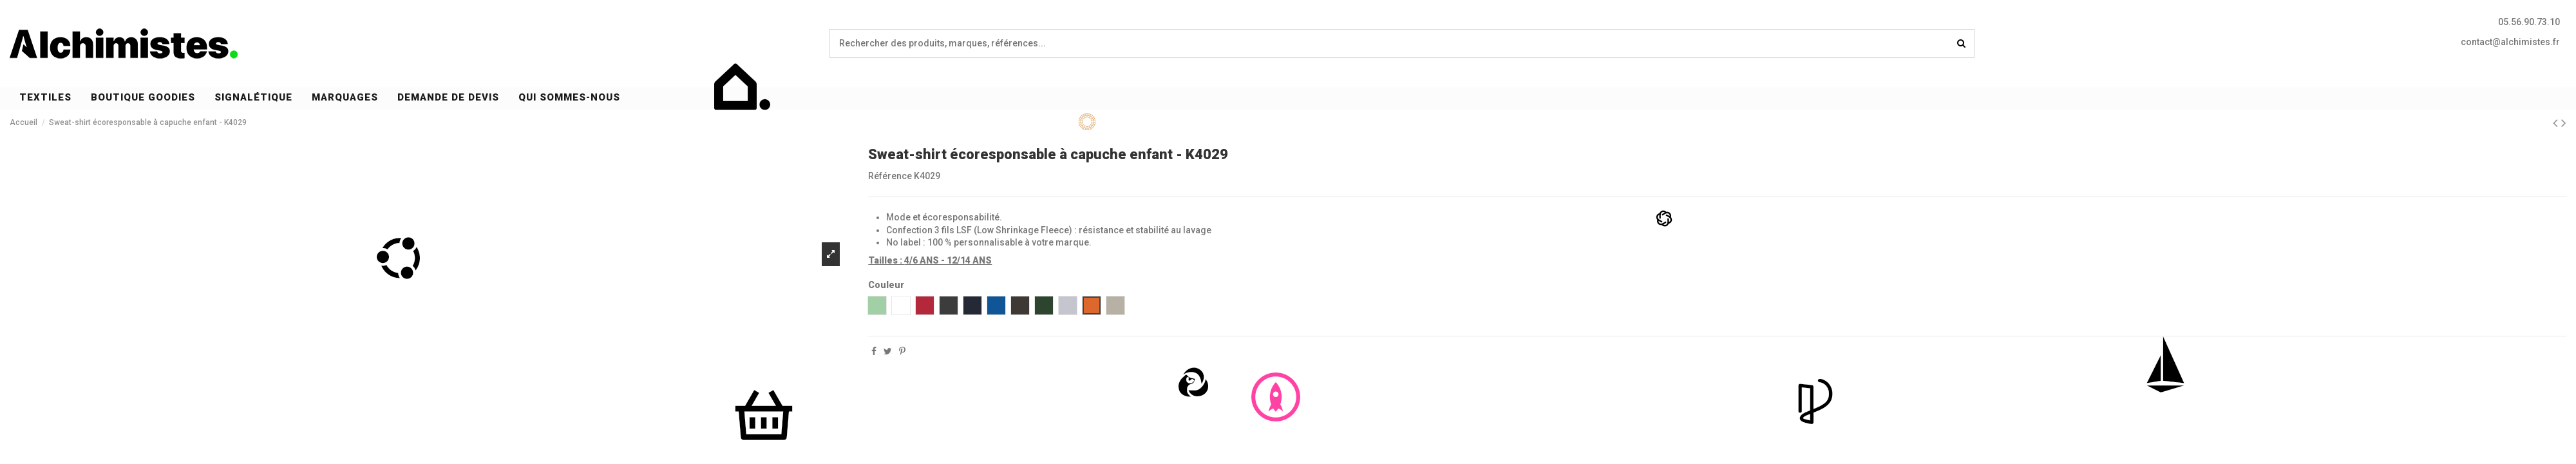  What do you see at coordinates (1276, 397) in the screenshot?
I see `visit proto.io website or app` at bounding box center [1276, 397].